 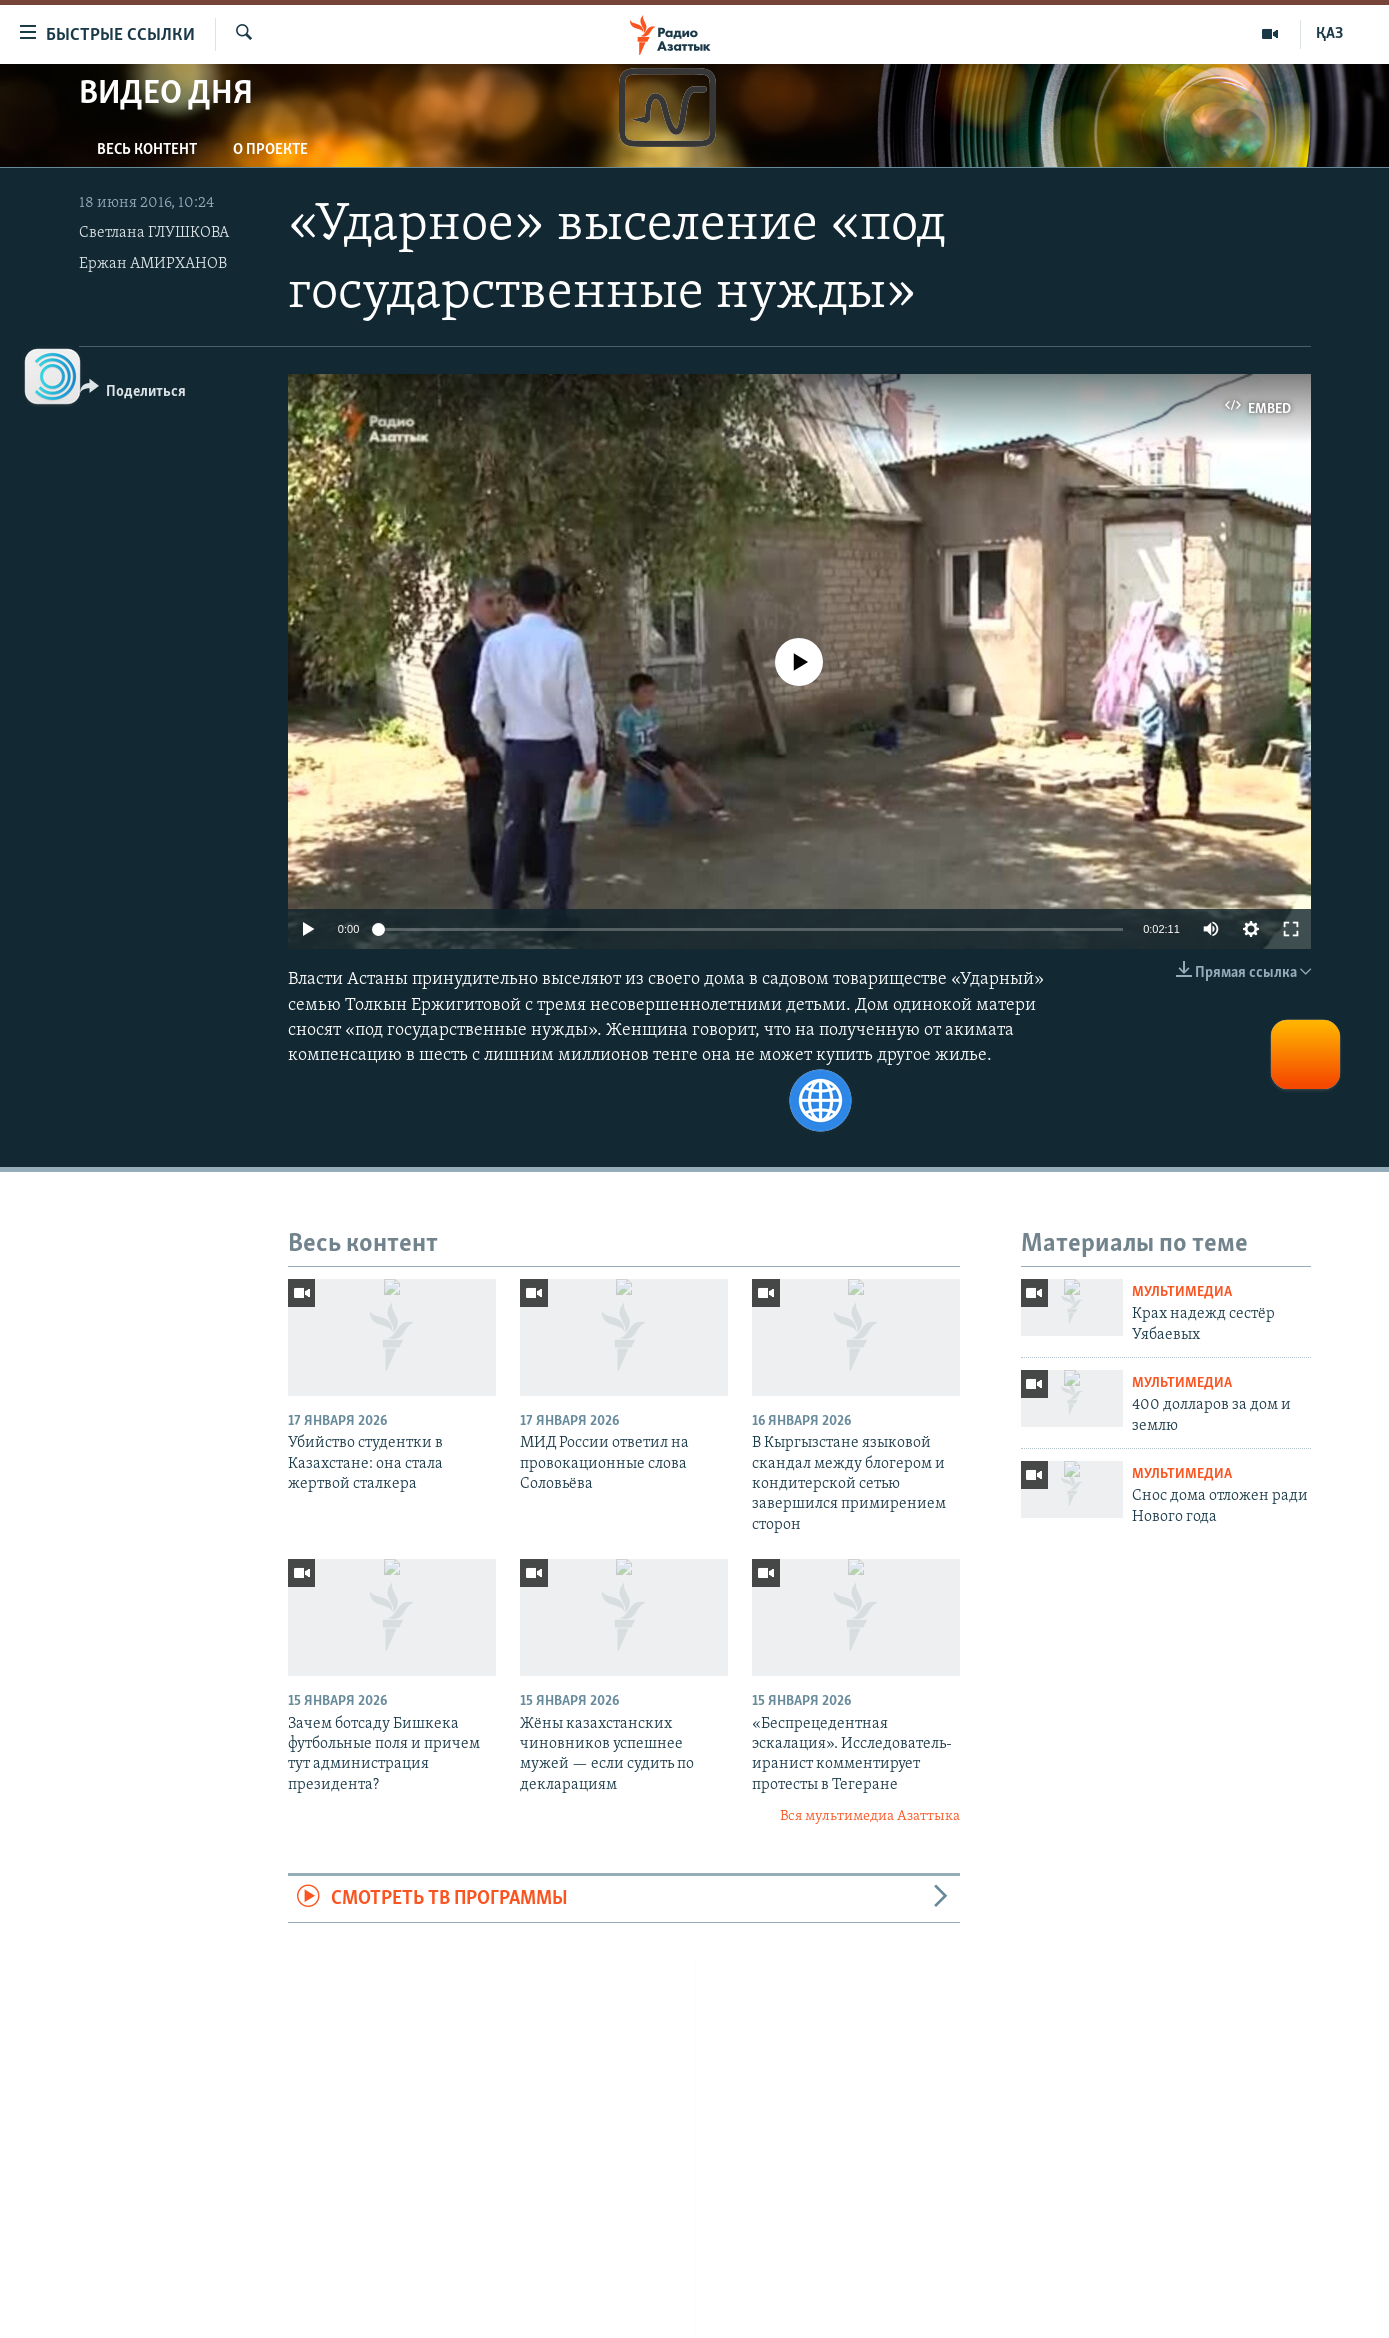 What do you see at coordinates (52, 376) in the screenshot?
I see `open alvr virtual reality streaming app` at bounding box center [52, 376].